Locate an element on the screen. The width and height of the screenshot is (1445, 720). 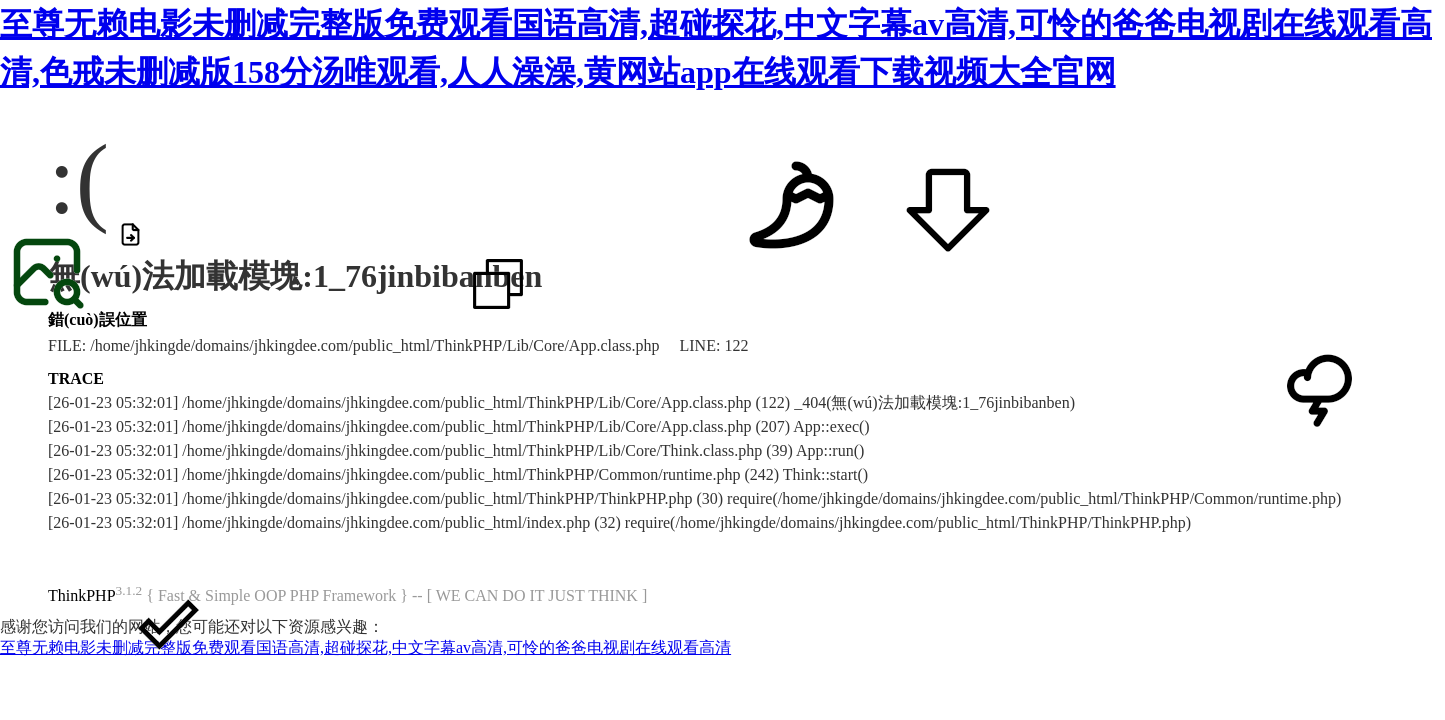
download a file or content is located at coordinates (948, 207).